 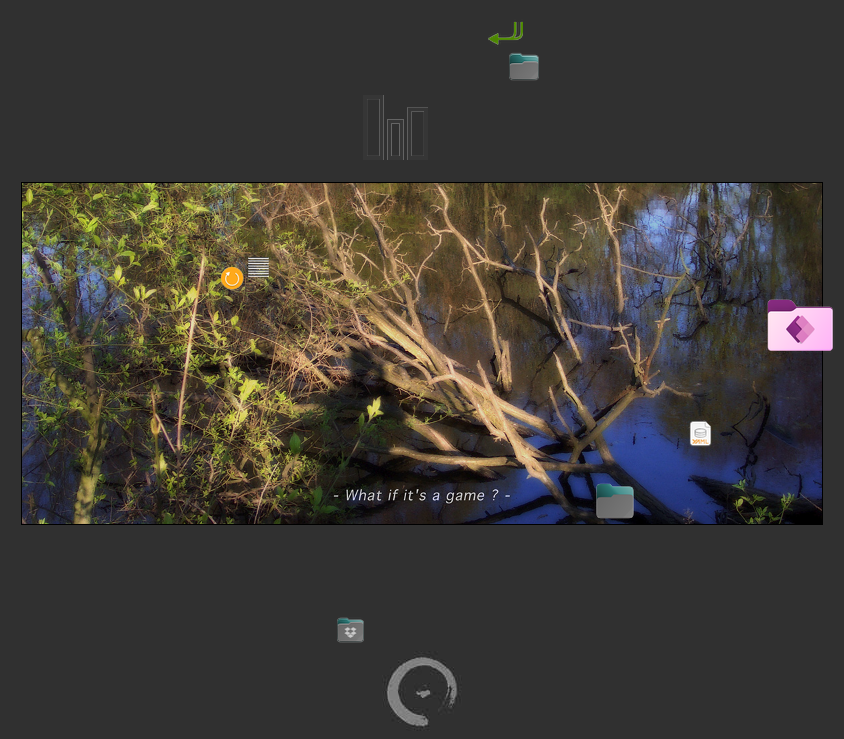 I want to click on indicates a valid drop target for moving files into this folder, so click(x=524, y=66).